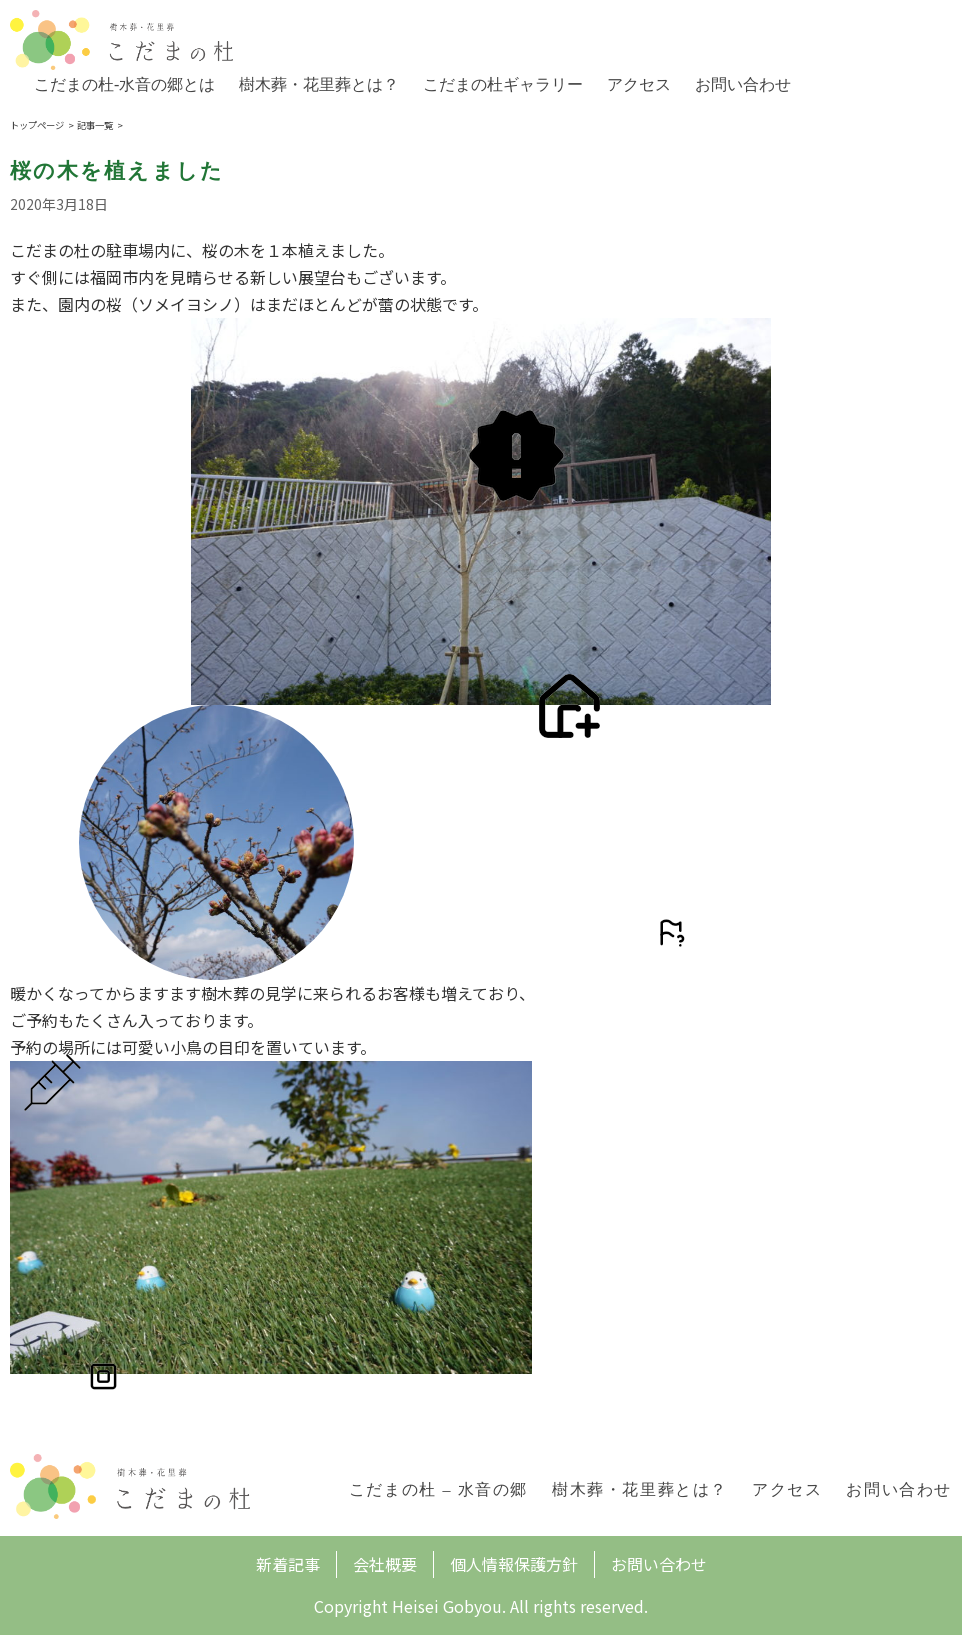 The image size is (962, 1635). I want to click on access vaccination or immunization records, so click(52, 1082).